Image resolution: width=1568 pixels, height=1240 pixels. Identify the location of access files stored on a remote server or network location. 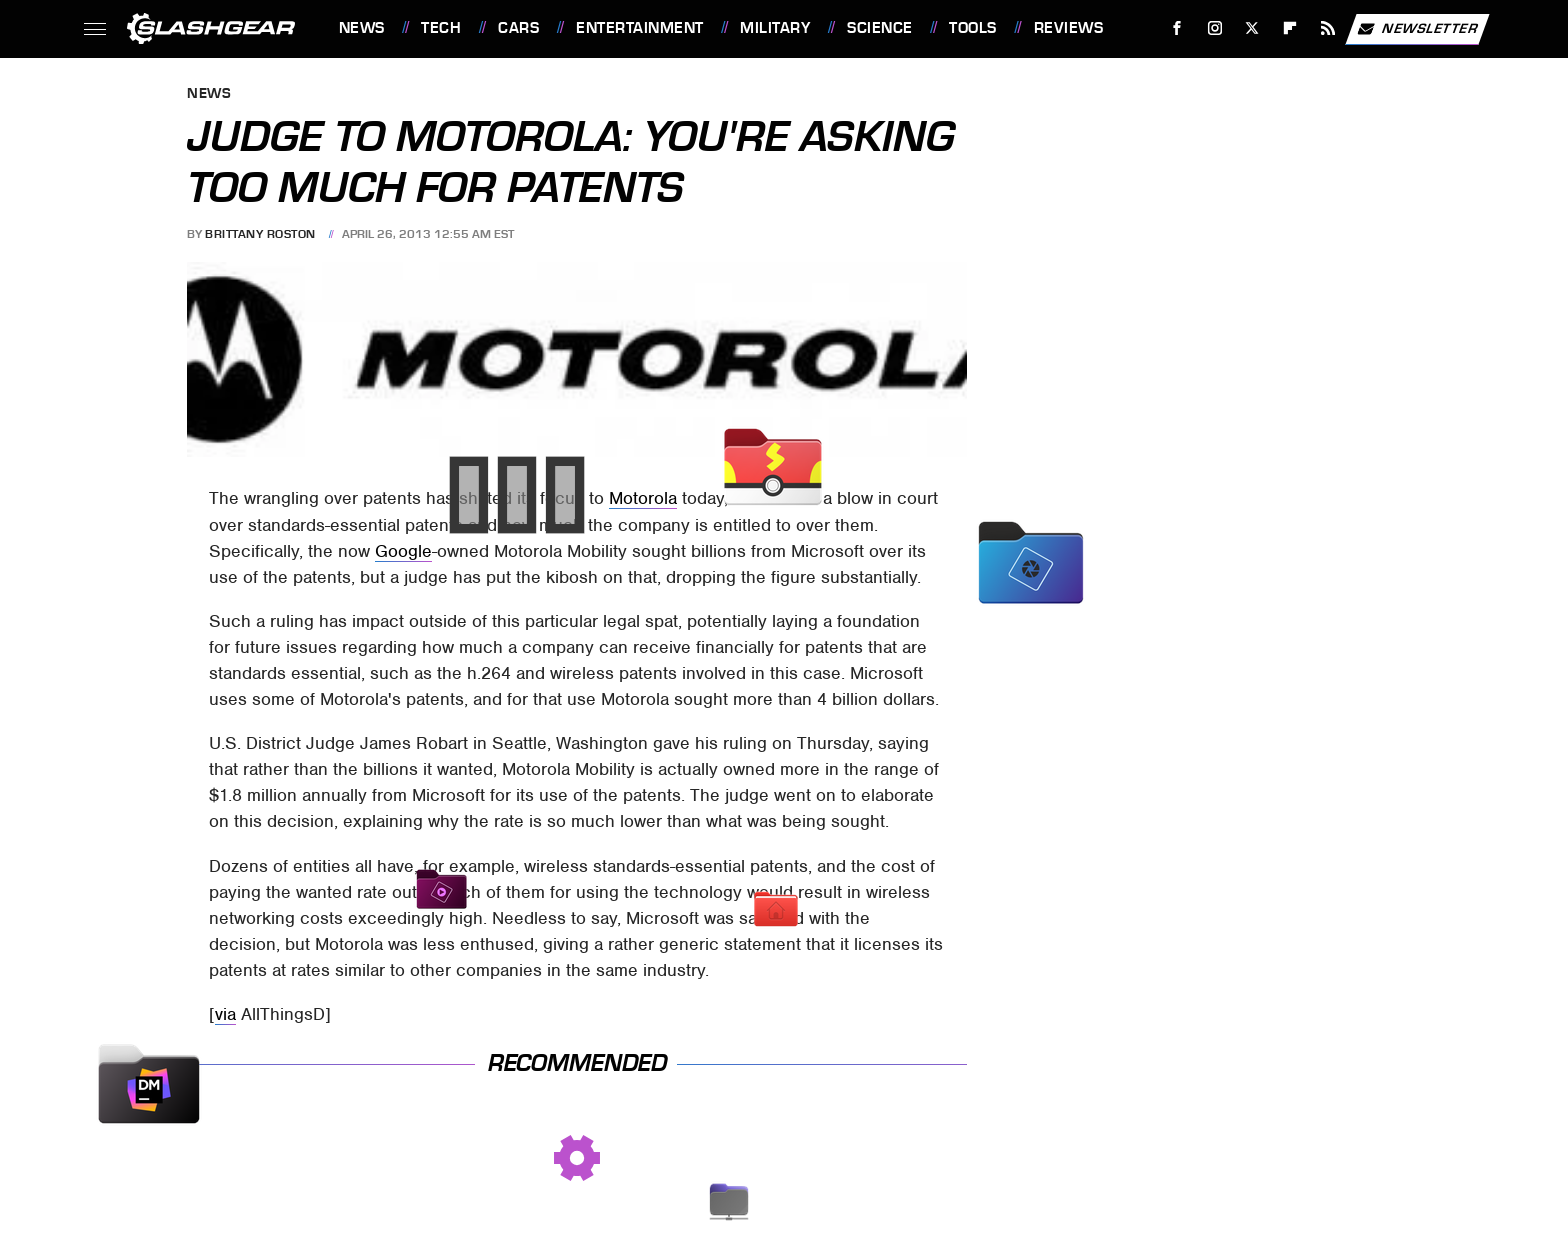
(729, 1201).